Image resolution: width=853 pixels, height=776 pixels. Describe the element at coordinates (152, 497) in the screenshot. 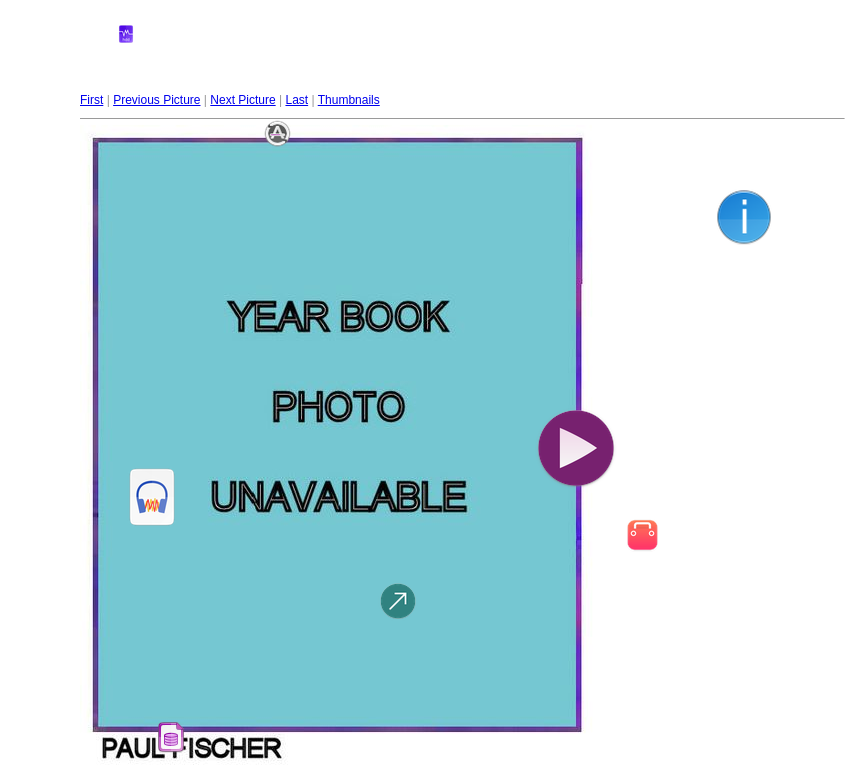

I see `audacity audio project file` at that location.